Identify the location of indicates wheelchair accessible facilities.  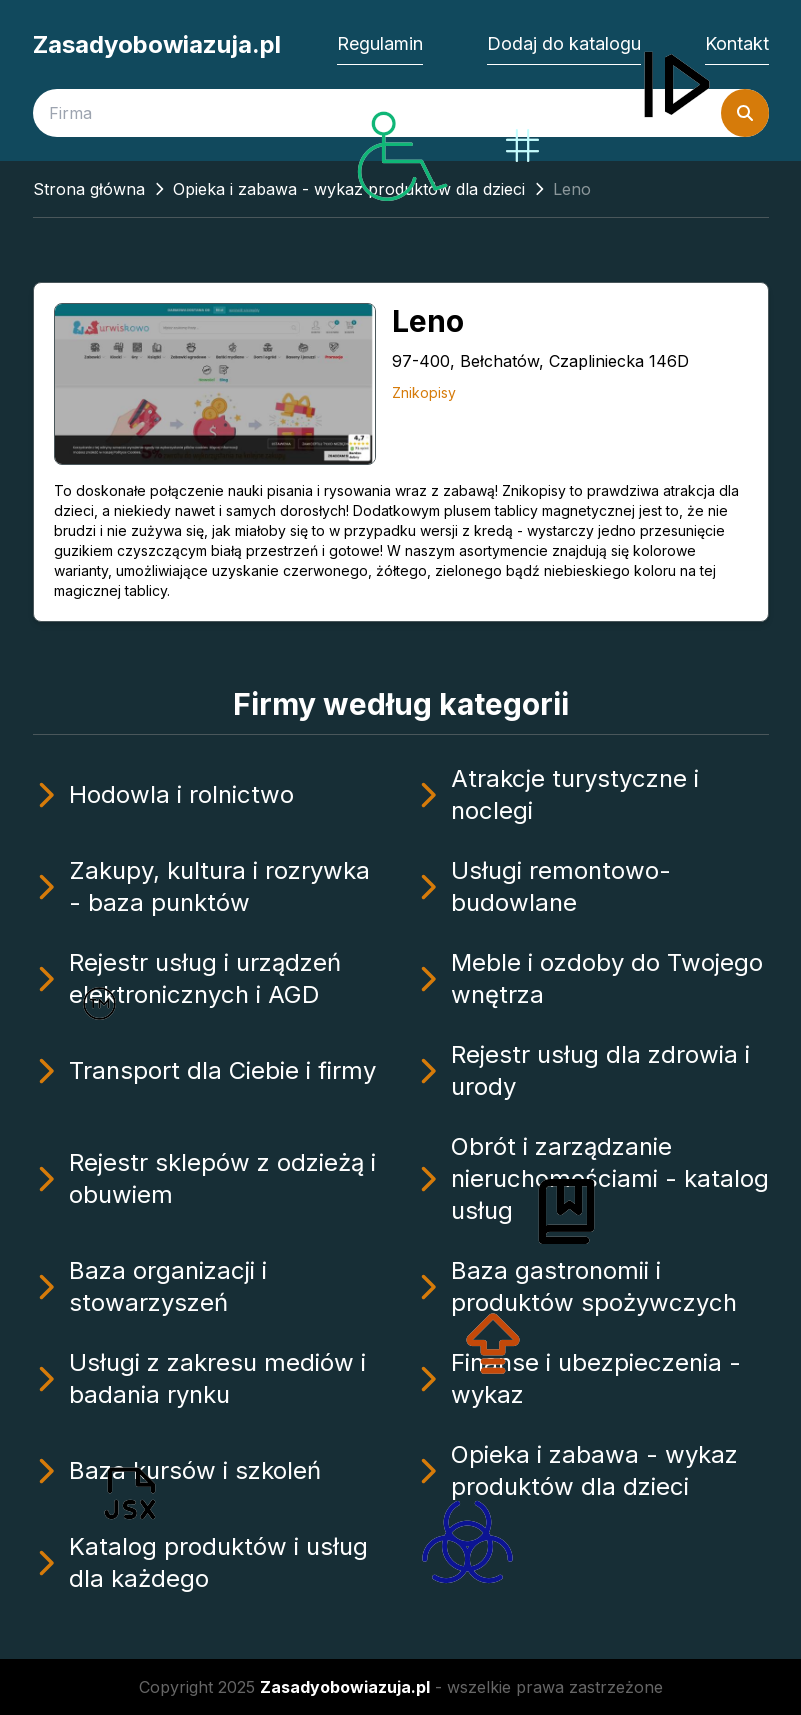
(394, 158).